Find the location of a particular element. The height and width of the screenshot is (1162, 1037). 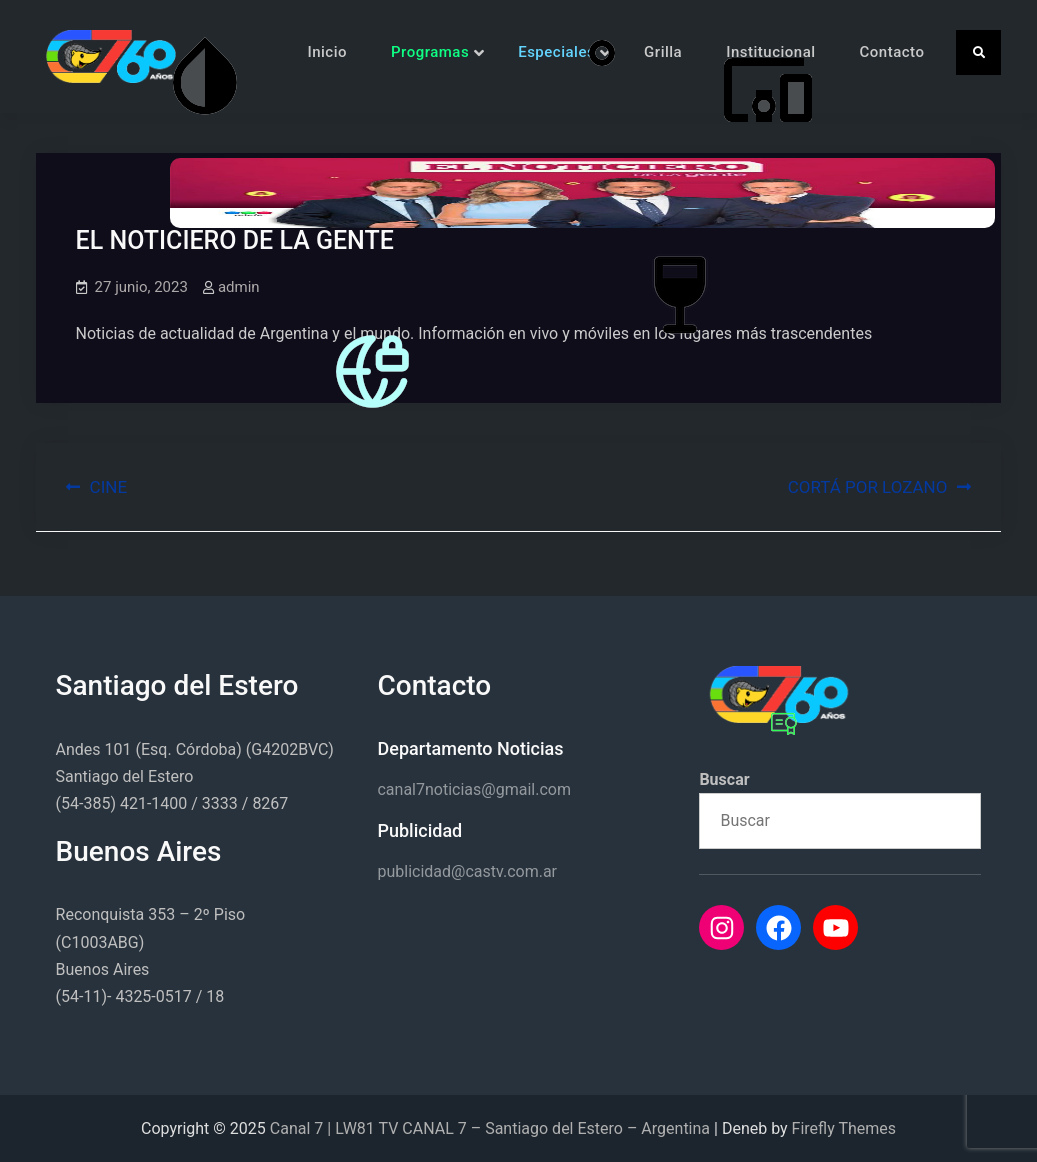

view certificate or credential details is located at coordinates (783, 723).